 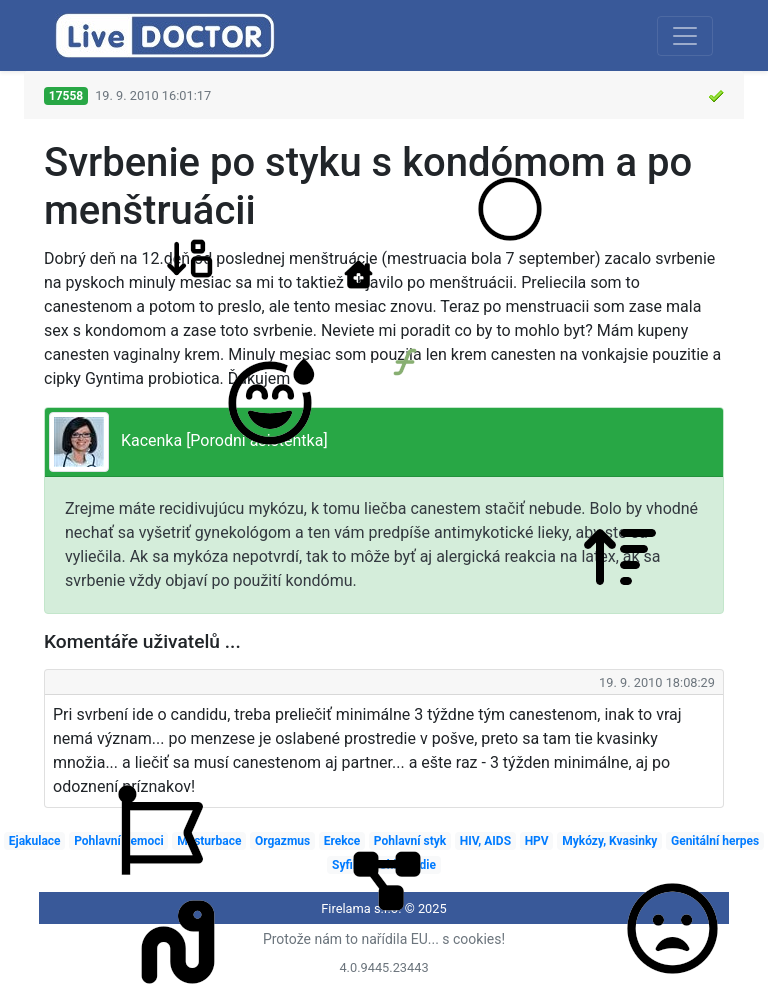 I want to click on sort items from smallest to largest, so click(x=188, y=258).